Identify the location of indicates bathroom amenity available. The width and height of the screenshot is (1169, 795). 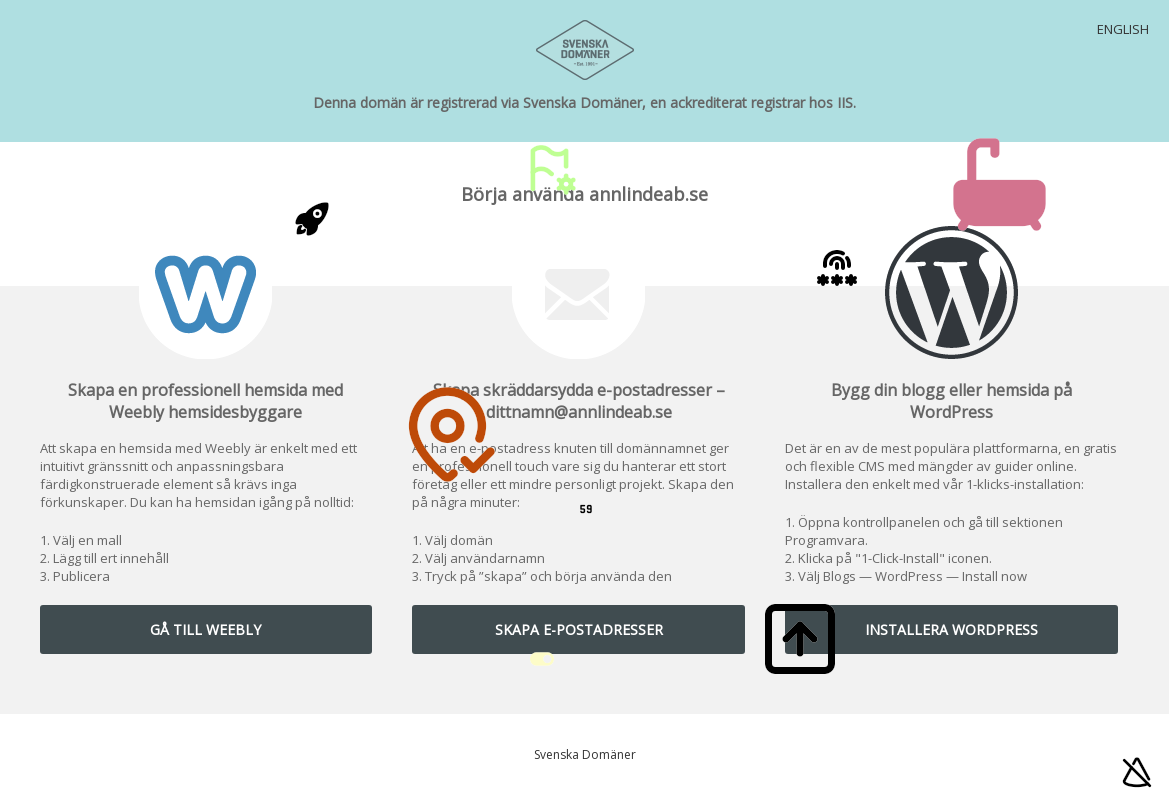
(999, 184).